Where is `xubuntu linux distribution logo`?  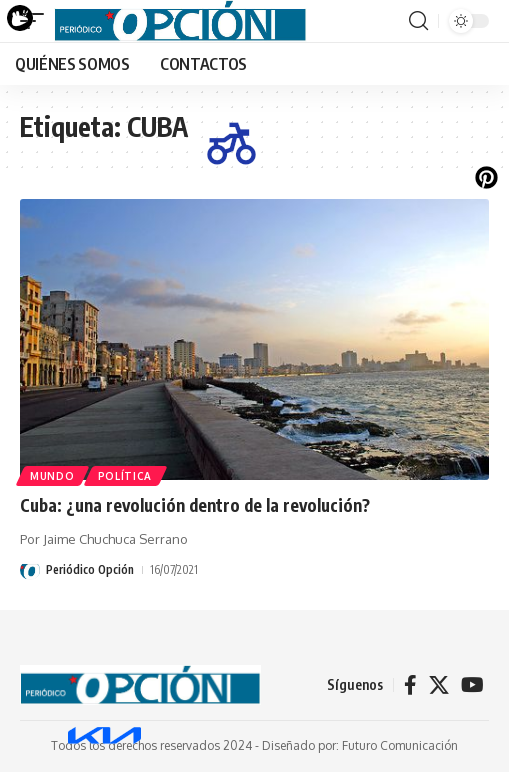 xubuntu linux distribution logo is located at coordinates (20, 18).